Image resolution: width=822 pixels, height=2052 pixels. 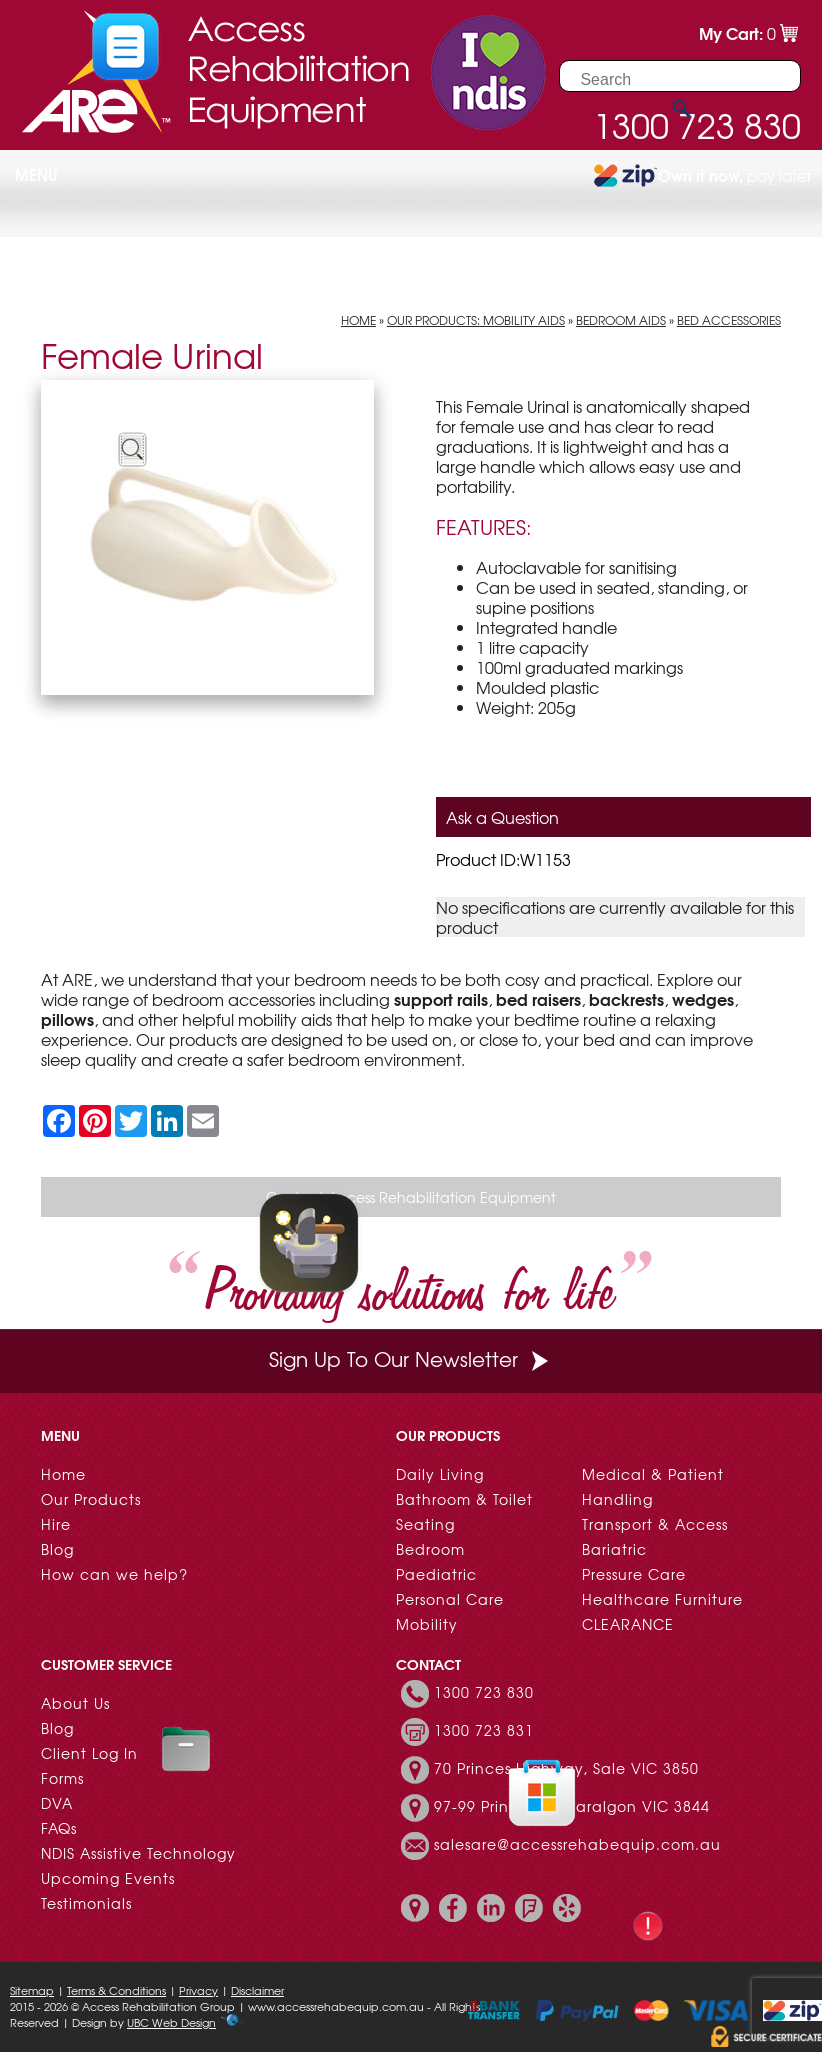 What do you see at coordinates (309, 1243) in the screenshot?
I see `open forge sparks app for git forge notifications` at bounding box center [309, 1243].